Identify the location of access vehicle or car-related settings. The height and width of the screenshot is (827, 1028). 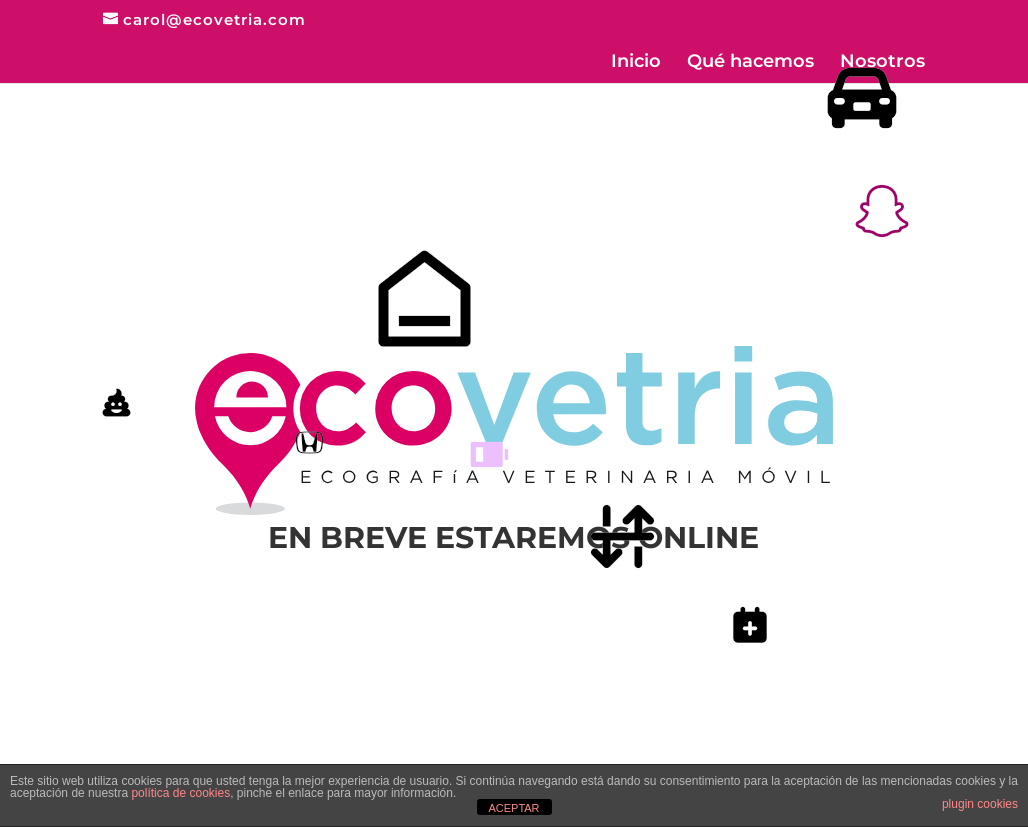
(862, 98).